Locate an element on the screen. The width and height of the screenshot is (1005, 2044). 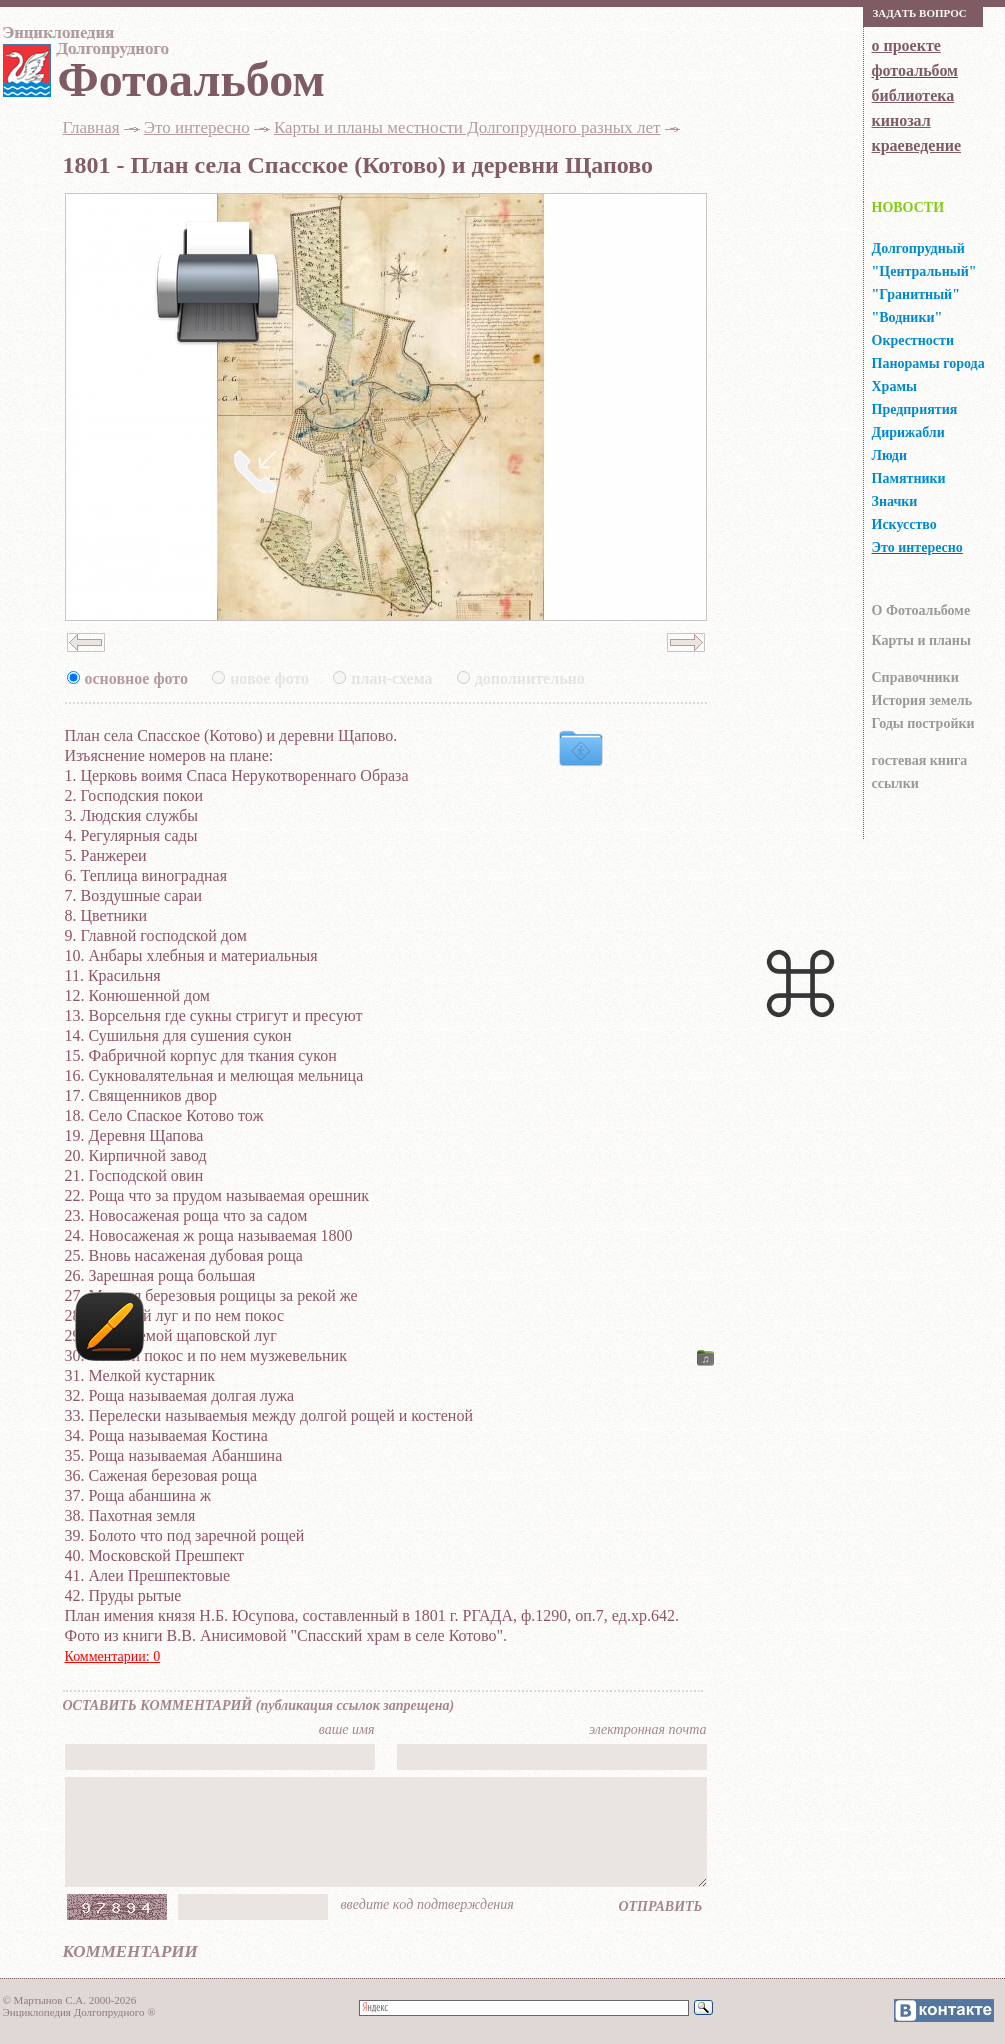
incoming call notification is located at coordinates (255, 471).